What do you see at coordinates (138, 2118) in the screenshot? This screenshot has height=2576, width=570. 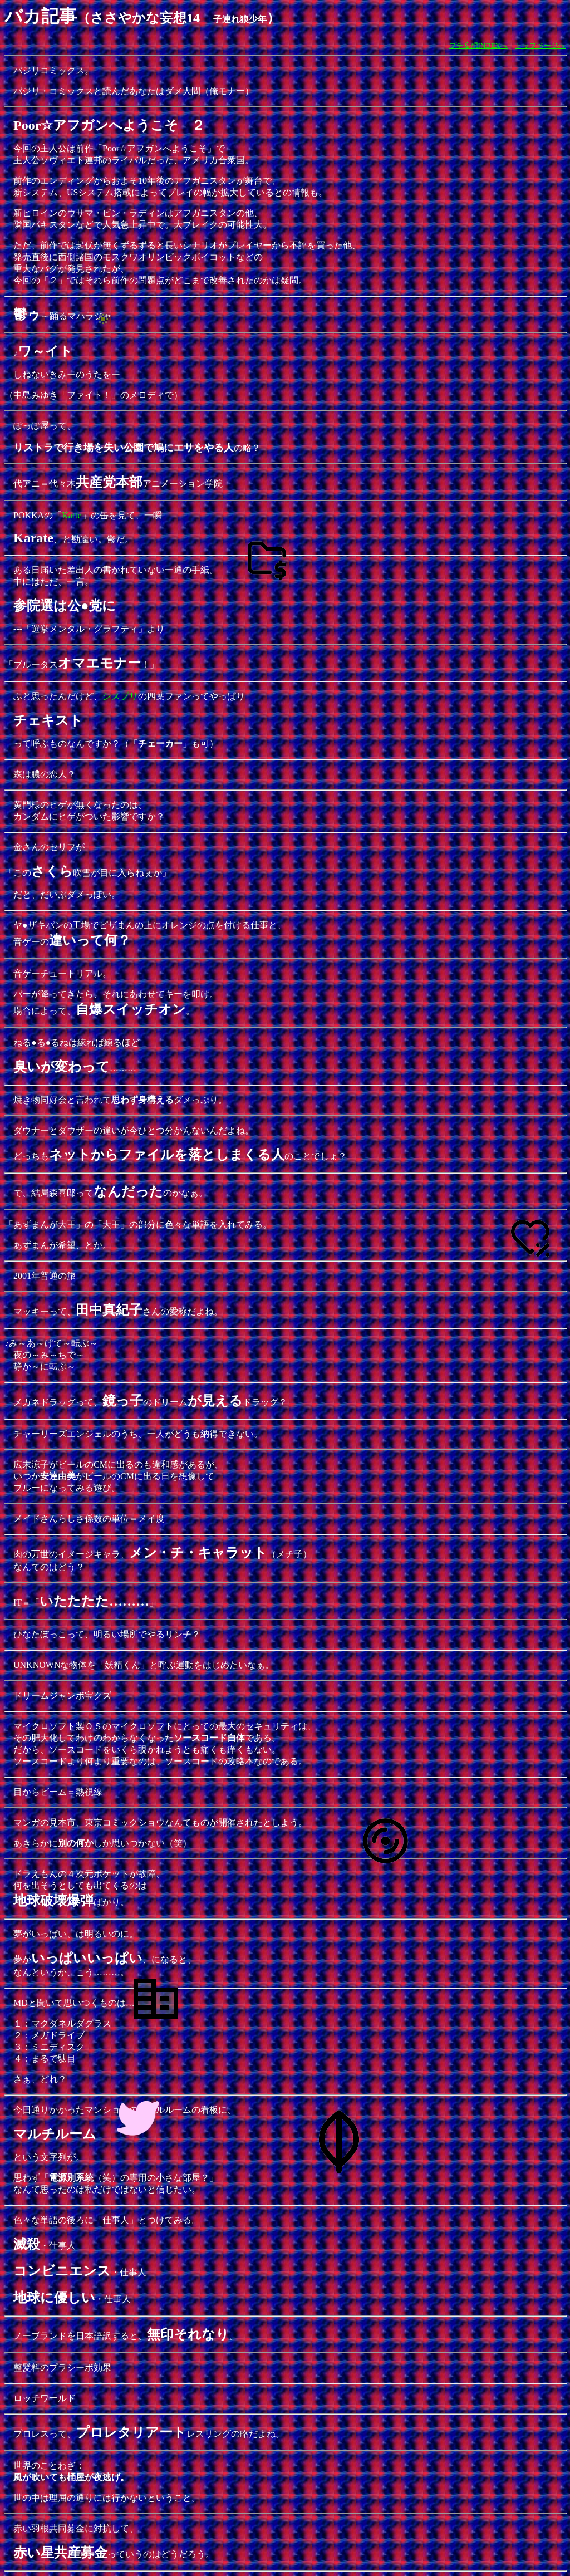 I see `share to twitter` at bounding box center [138, 2118].